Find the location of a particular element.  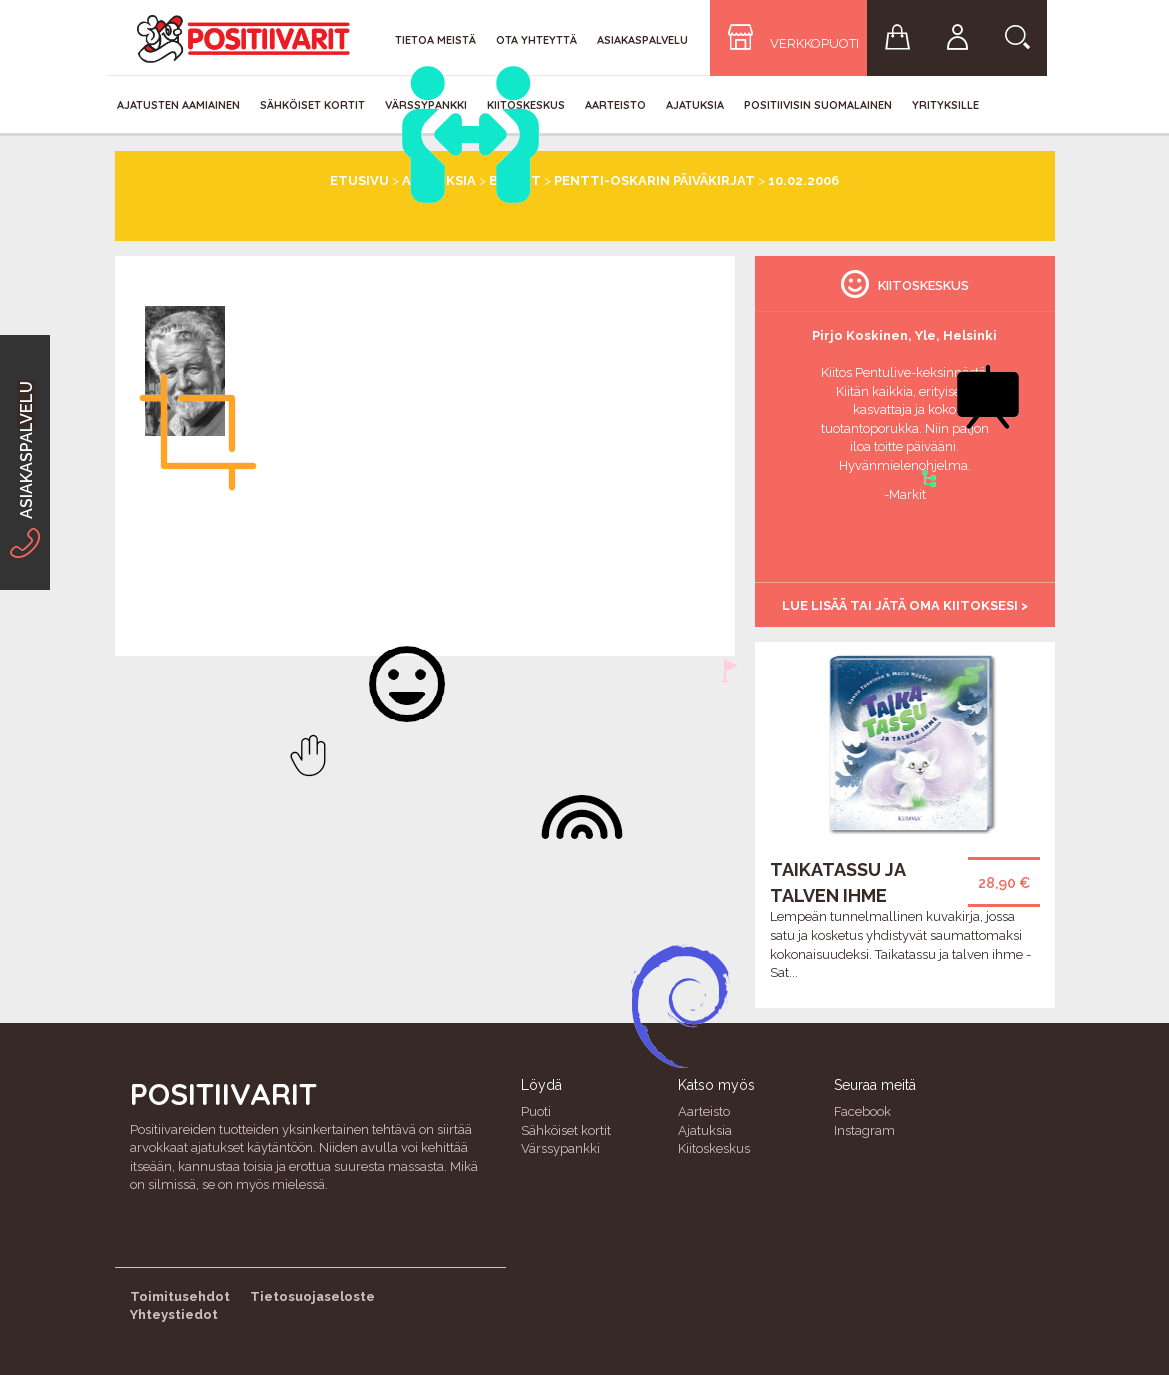

stop or pause an action is located at coordinates (309, 755).